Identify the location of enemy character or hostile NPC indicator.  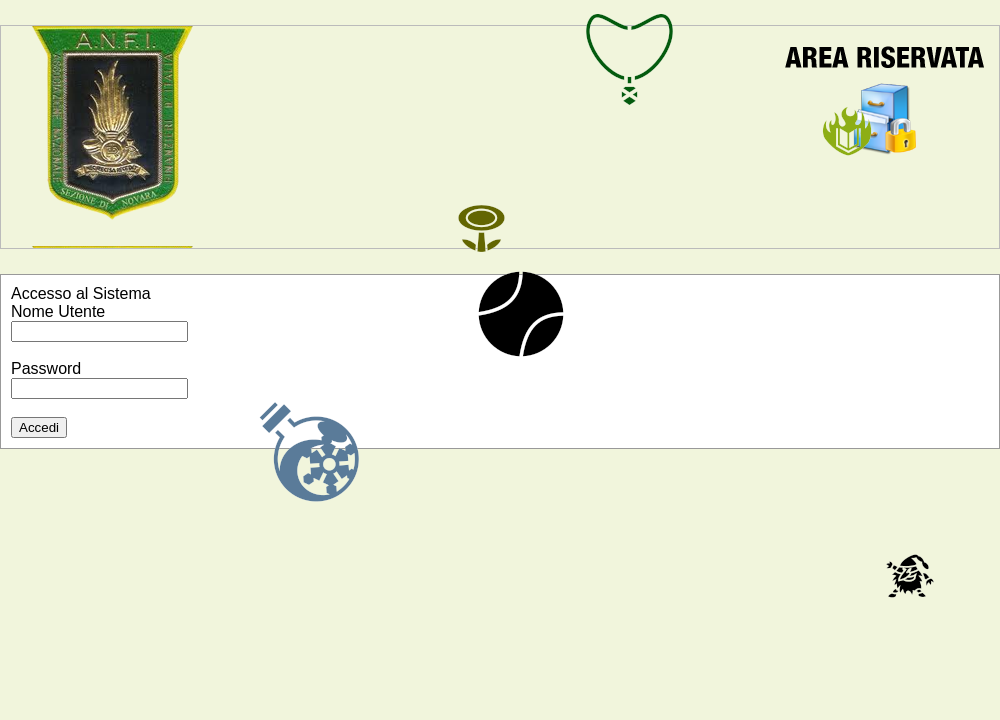
(910, 576).